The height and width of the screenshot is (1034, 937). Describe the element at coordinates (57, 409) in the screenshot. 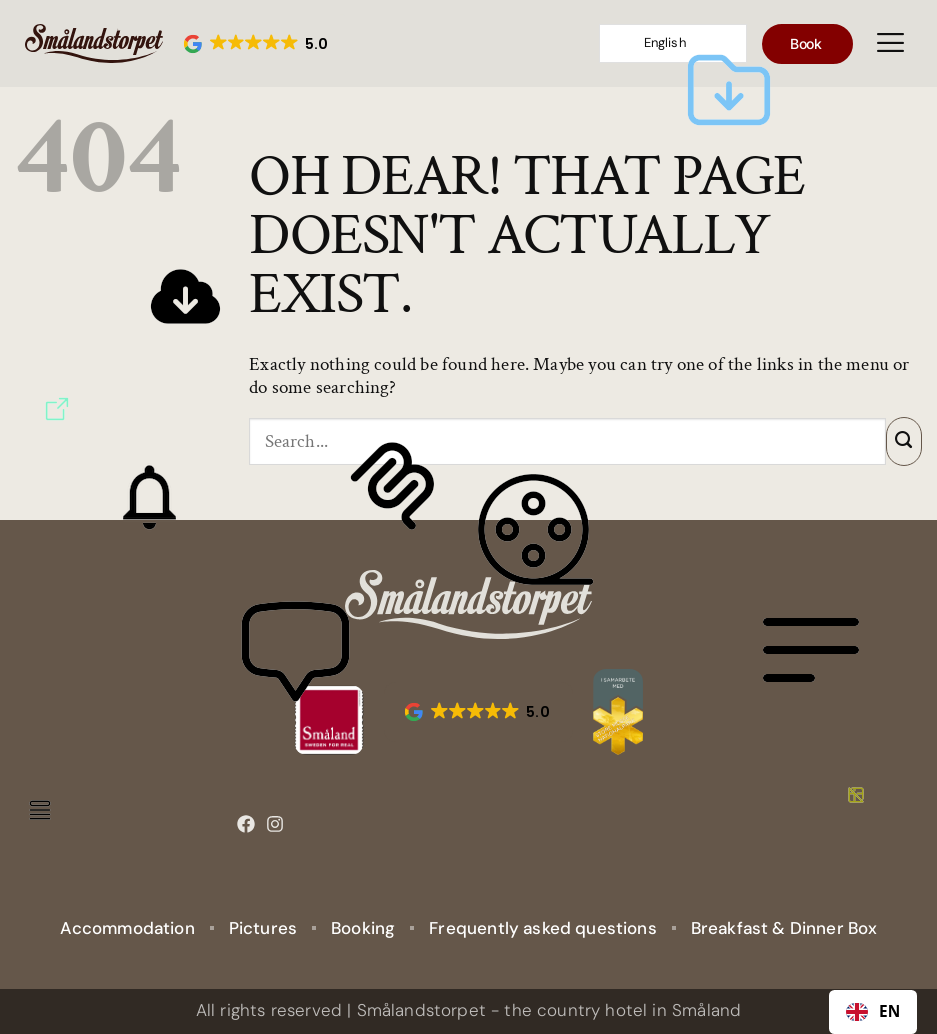

I see `open link in a new window or tab` at that location.